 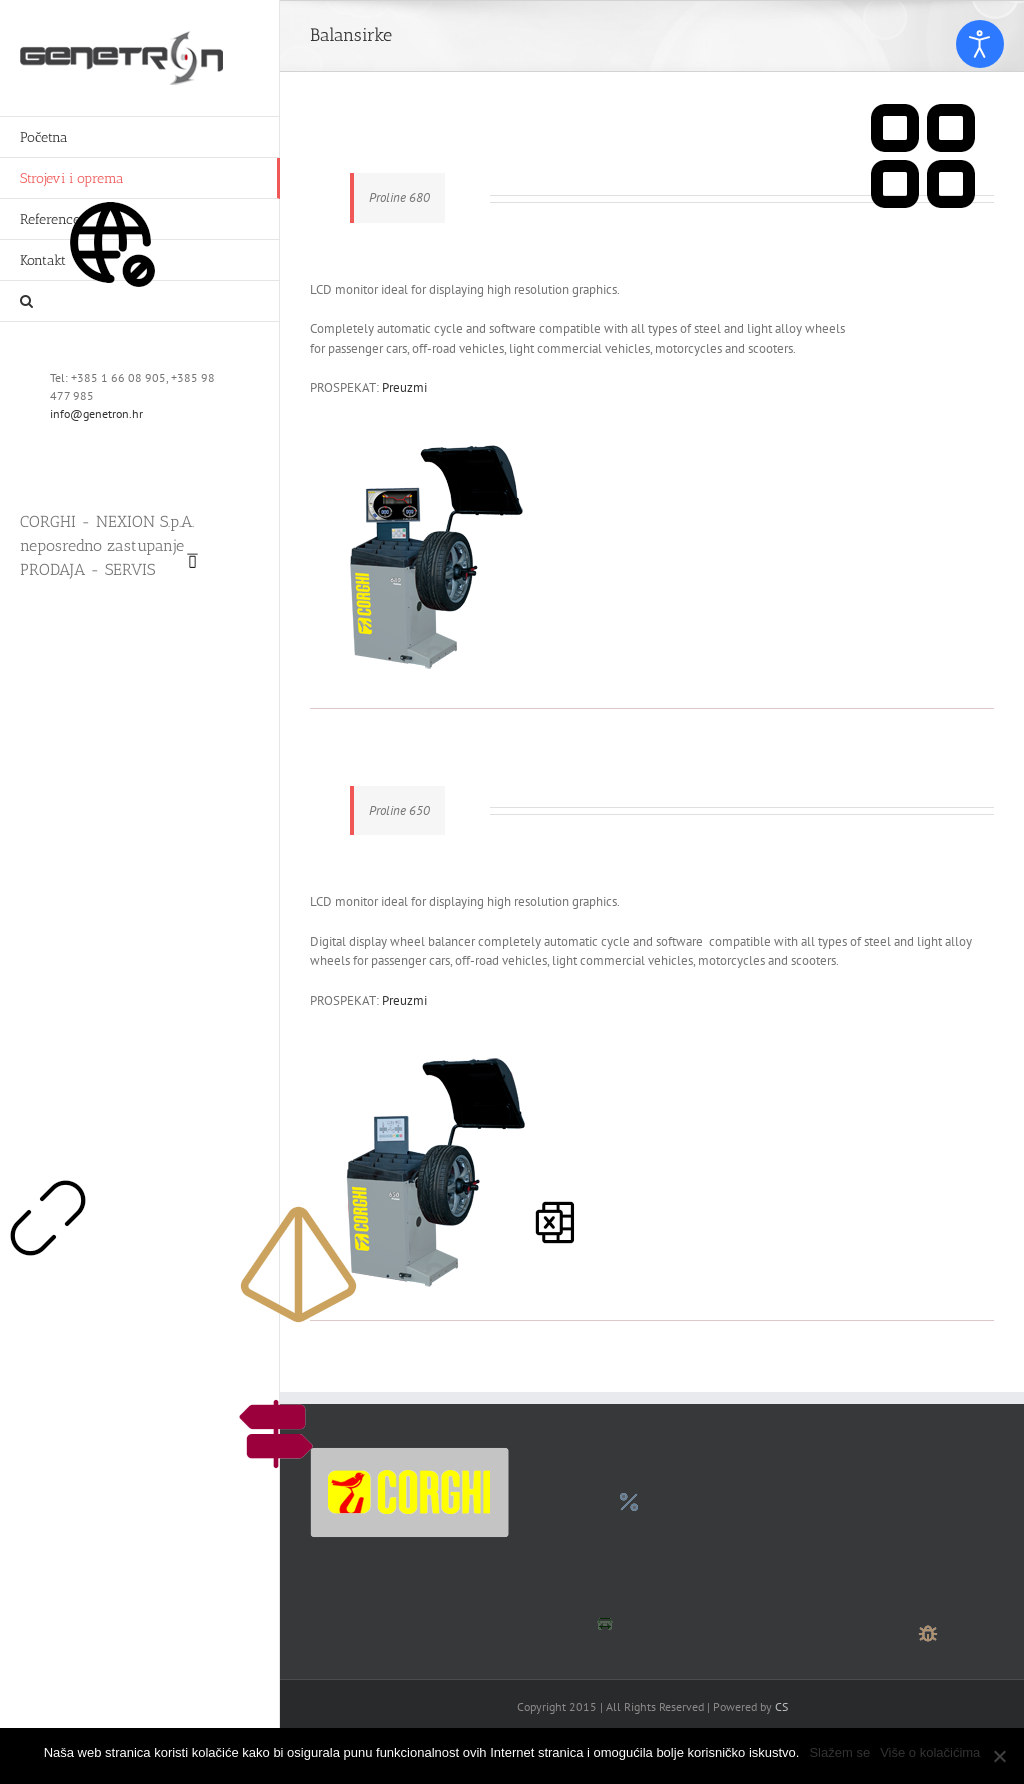 What do you see at coordinates (48, 1218) in the screenshot?
I see `unlink or disconnect a URL` at bounding box center [48, 1218].